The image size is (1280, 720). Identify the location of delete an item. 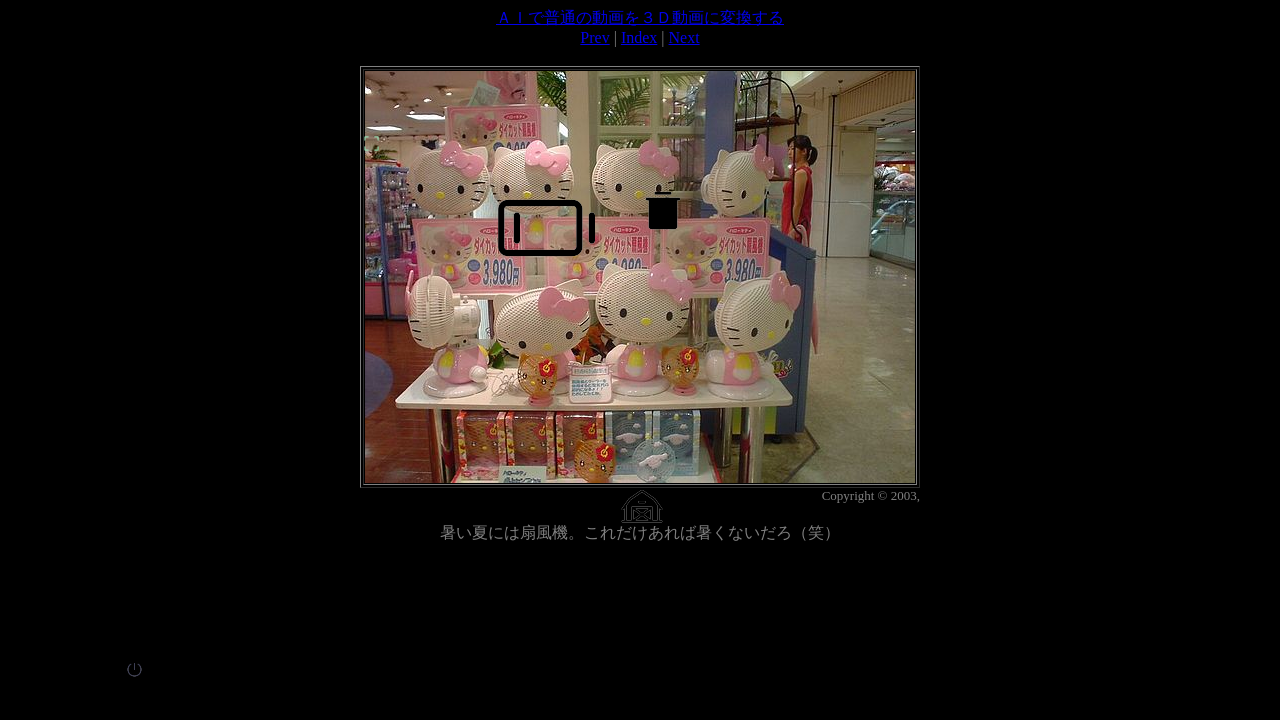
(663, 212).